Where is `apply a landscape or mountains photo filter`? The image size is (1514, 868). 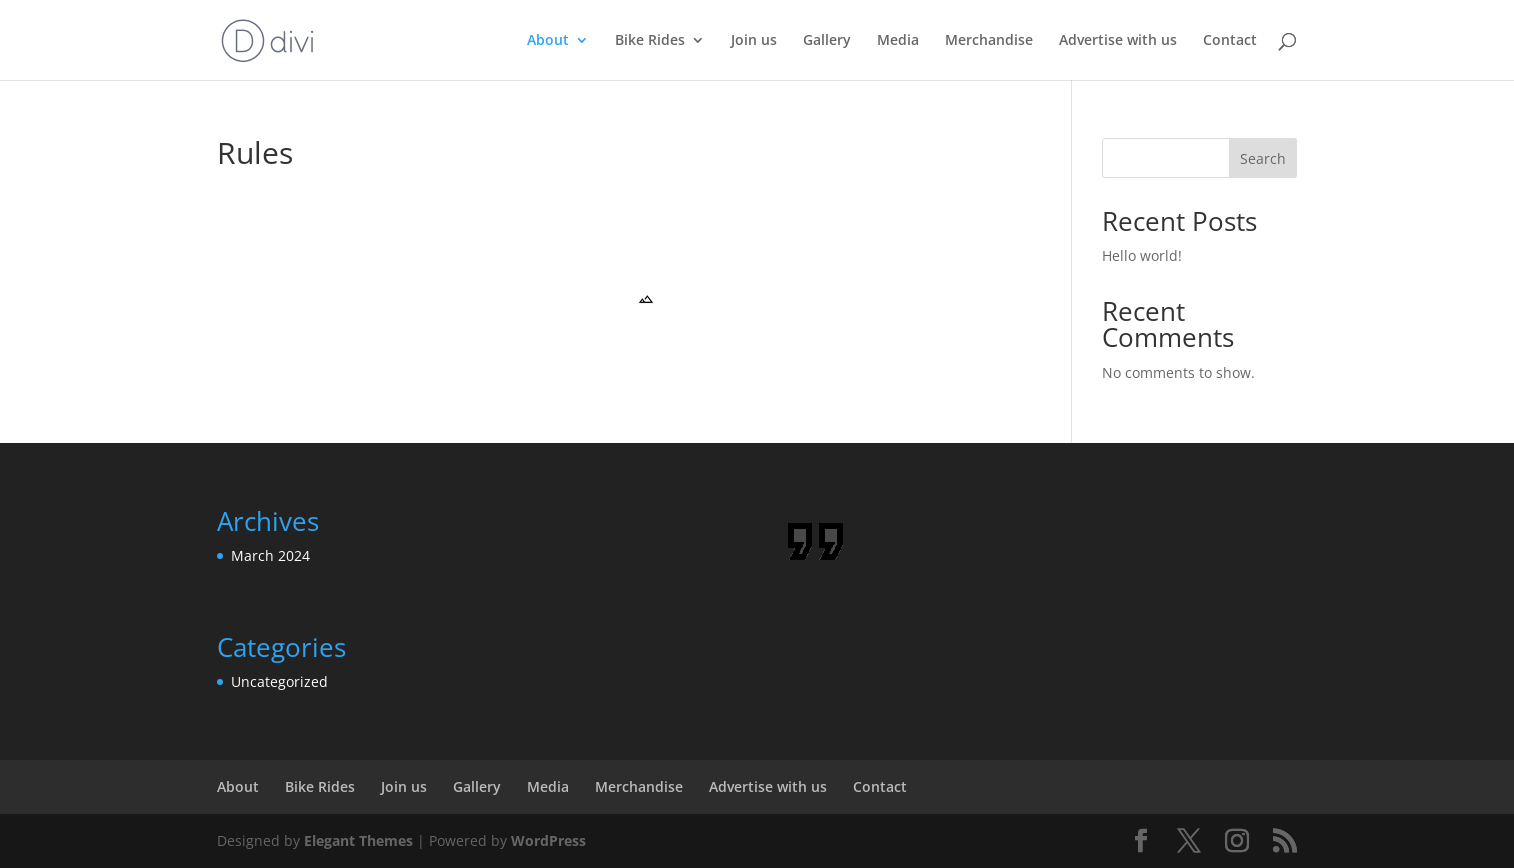
apply a landscape or mountains photo filter is located at coordinates (646, 299).